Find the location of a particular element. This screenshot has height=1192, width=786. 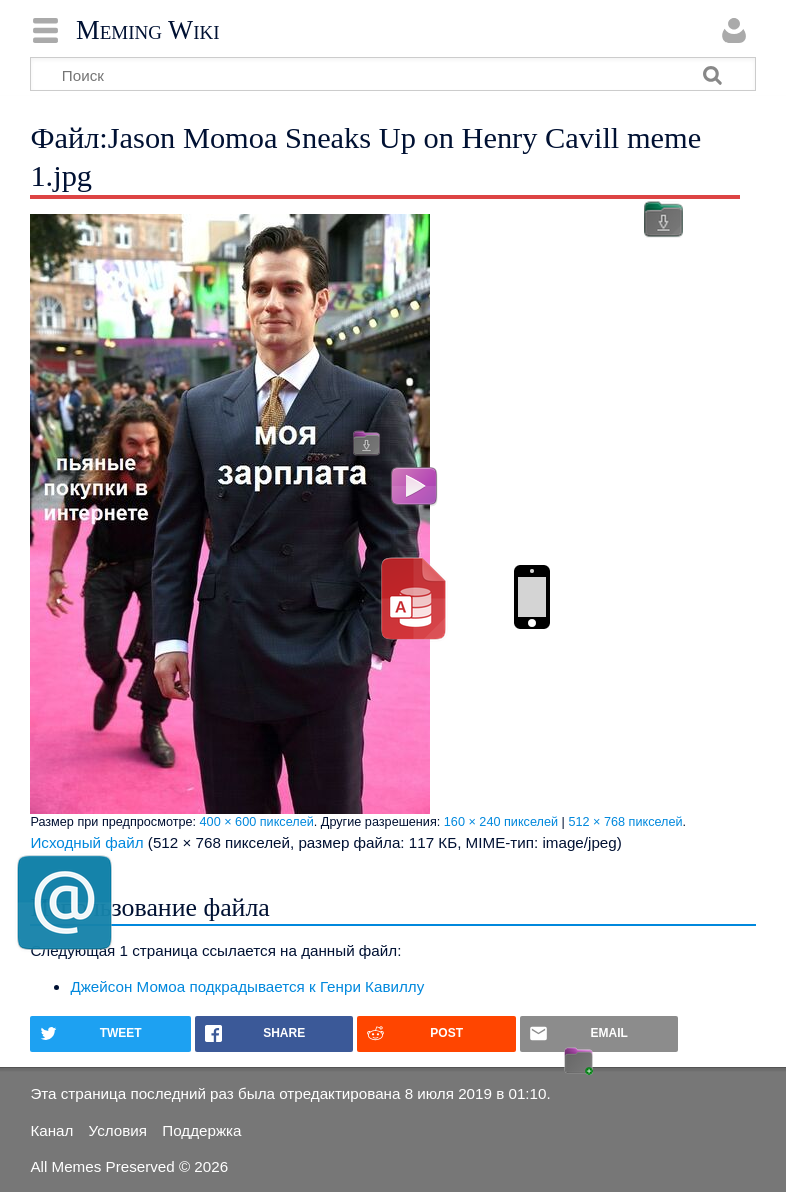

manage email account credentials is located at coordinates (64, 902).